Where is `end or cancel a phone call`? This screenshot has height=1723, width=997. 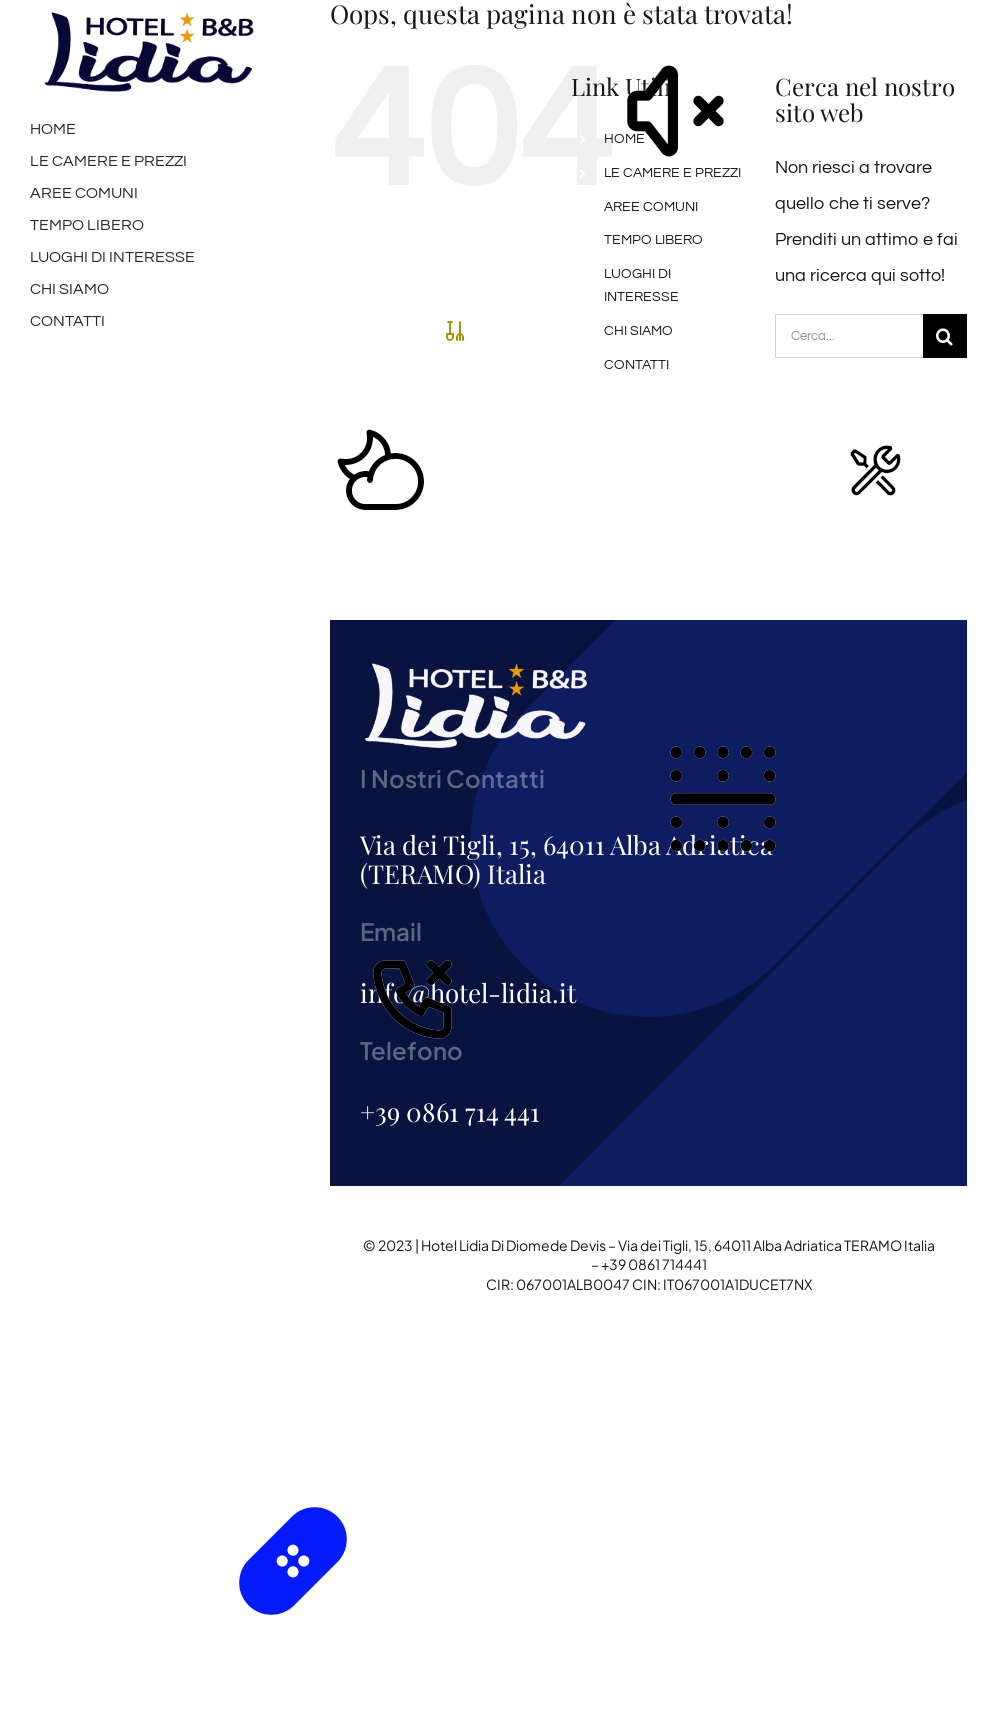
end or cancel a phone call is located at coordinates (414, 997).